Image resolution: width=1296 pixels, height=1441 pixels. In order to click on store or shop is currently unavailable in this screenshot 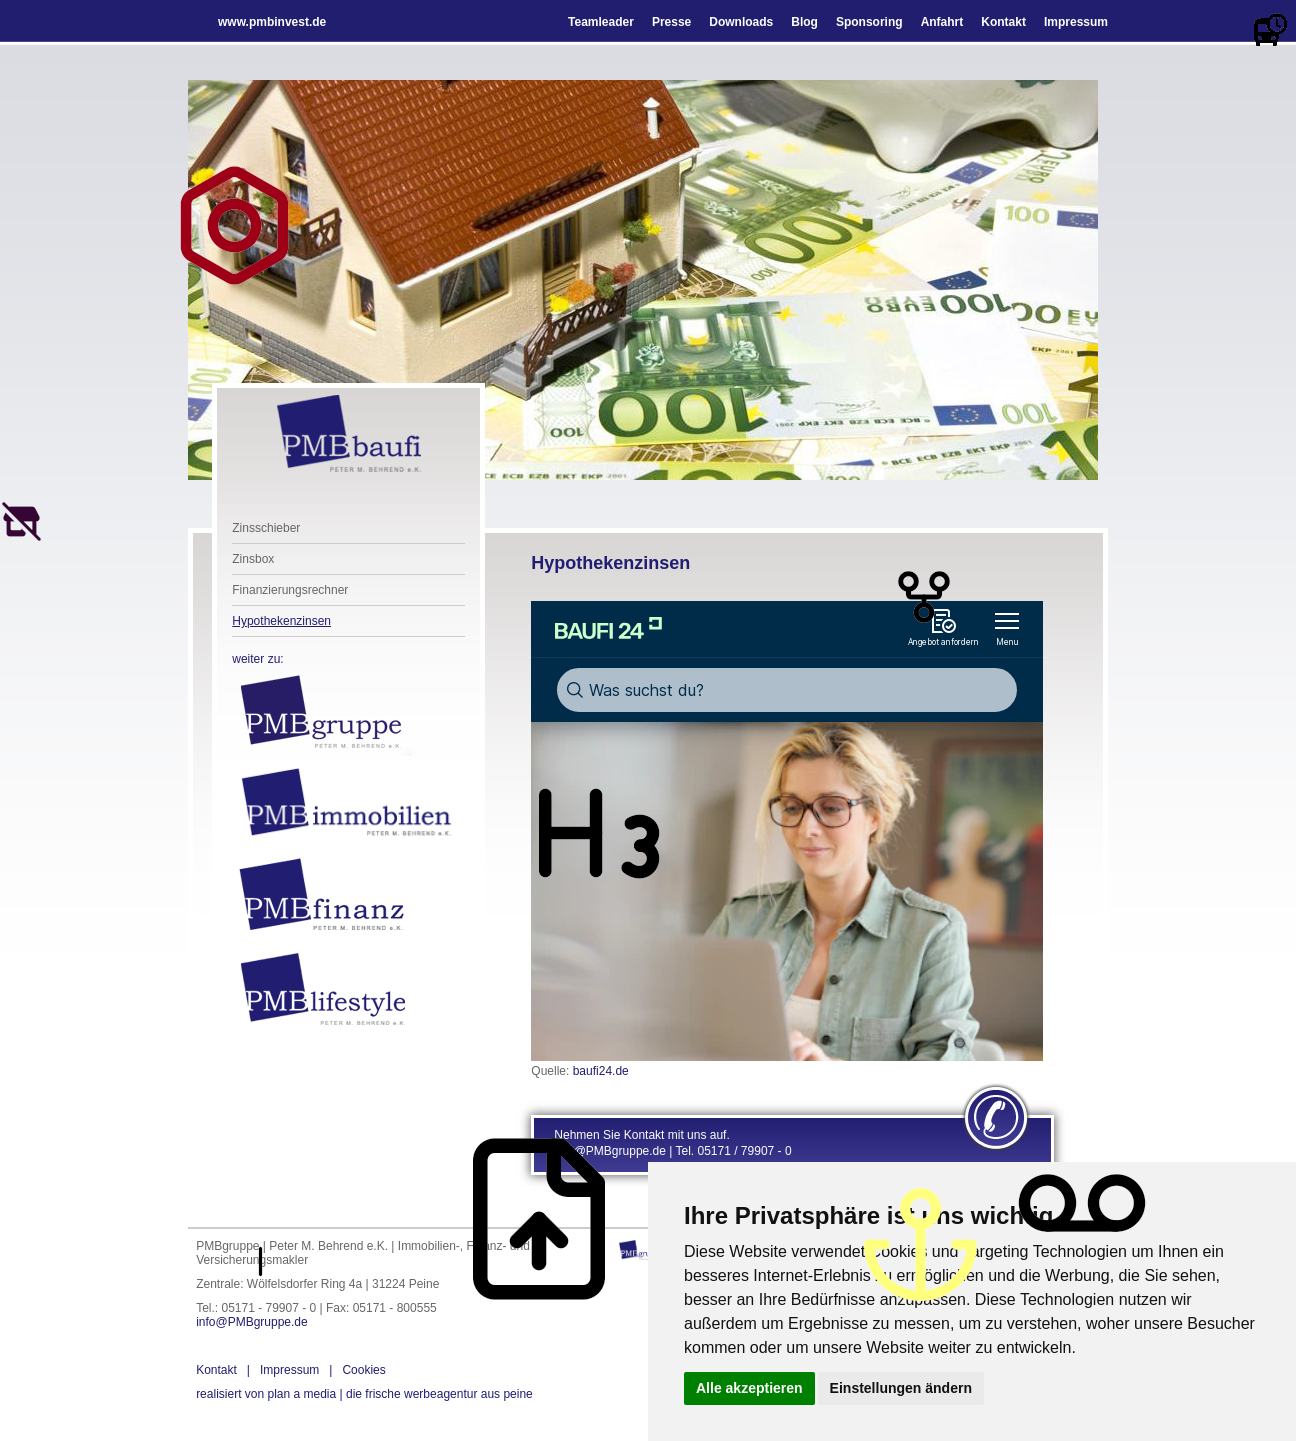, I will do `click(21, 521)`.